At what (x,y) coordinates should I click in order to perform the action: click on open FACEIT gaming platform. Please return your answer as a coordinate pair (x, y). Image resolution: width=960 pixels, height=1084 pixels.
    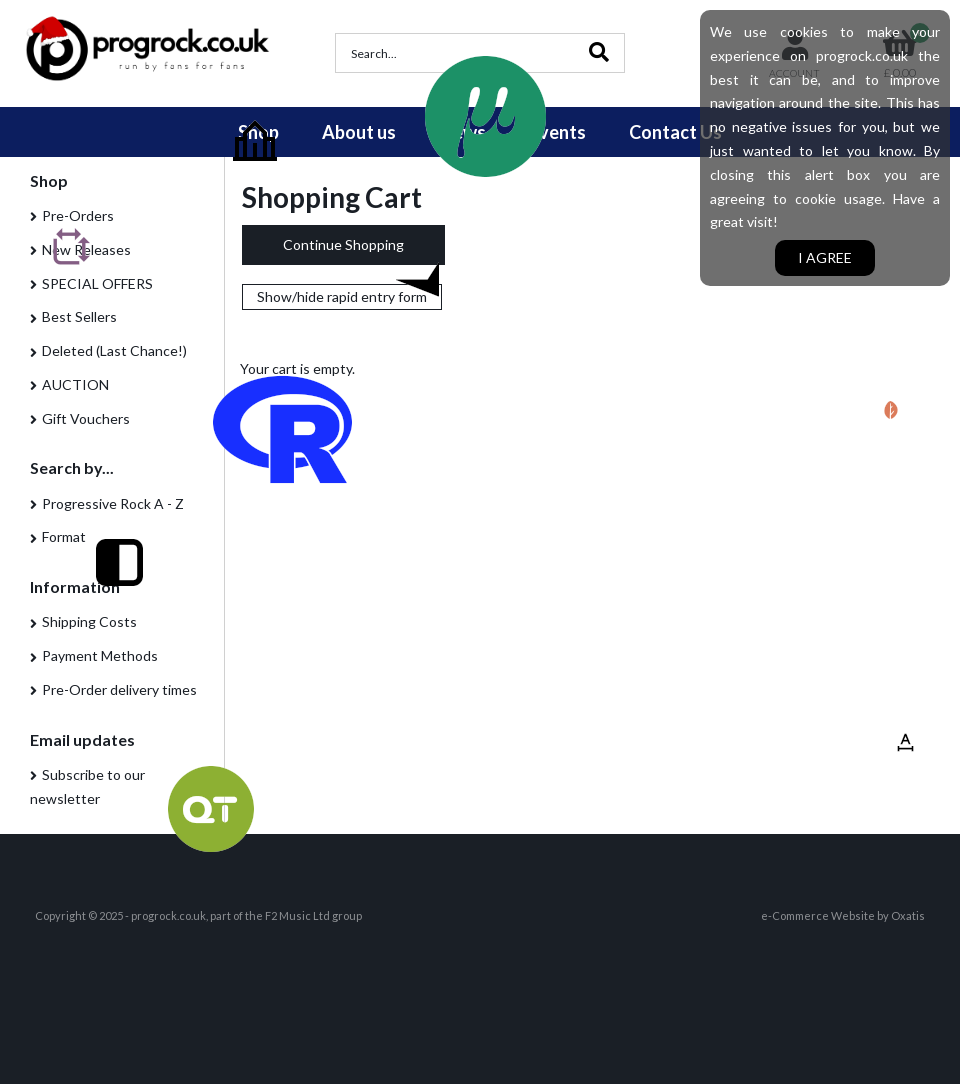
    Looking at the image, I should click on (417, 279).